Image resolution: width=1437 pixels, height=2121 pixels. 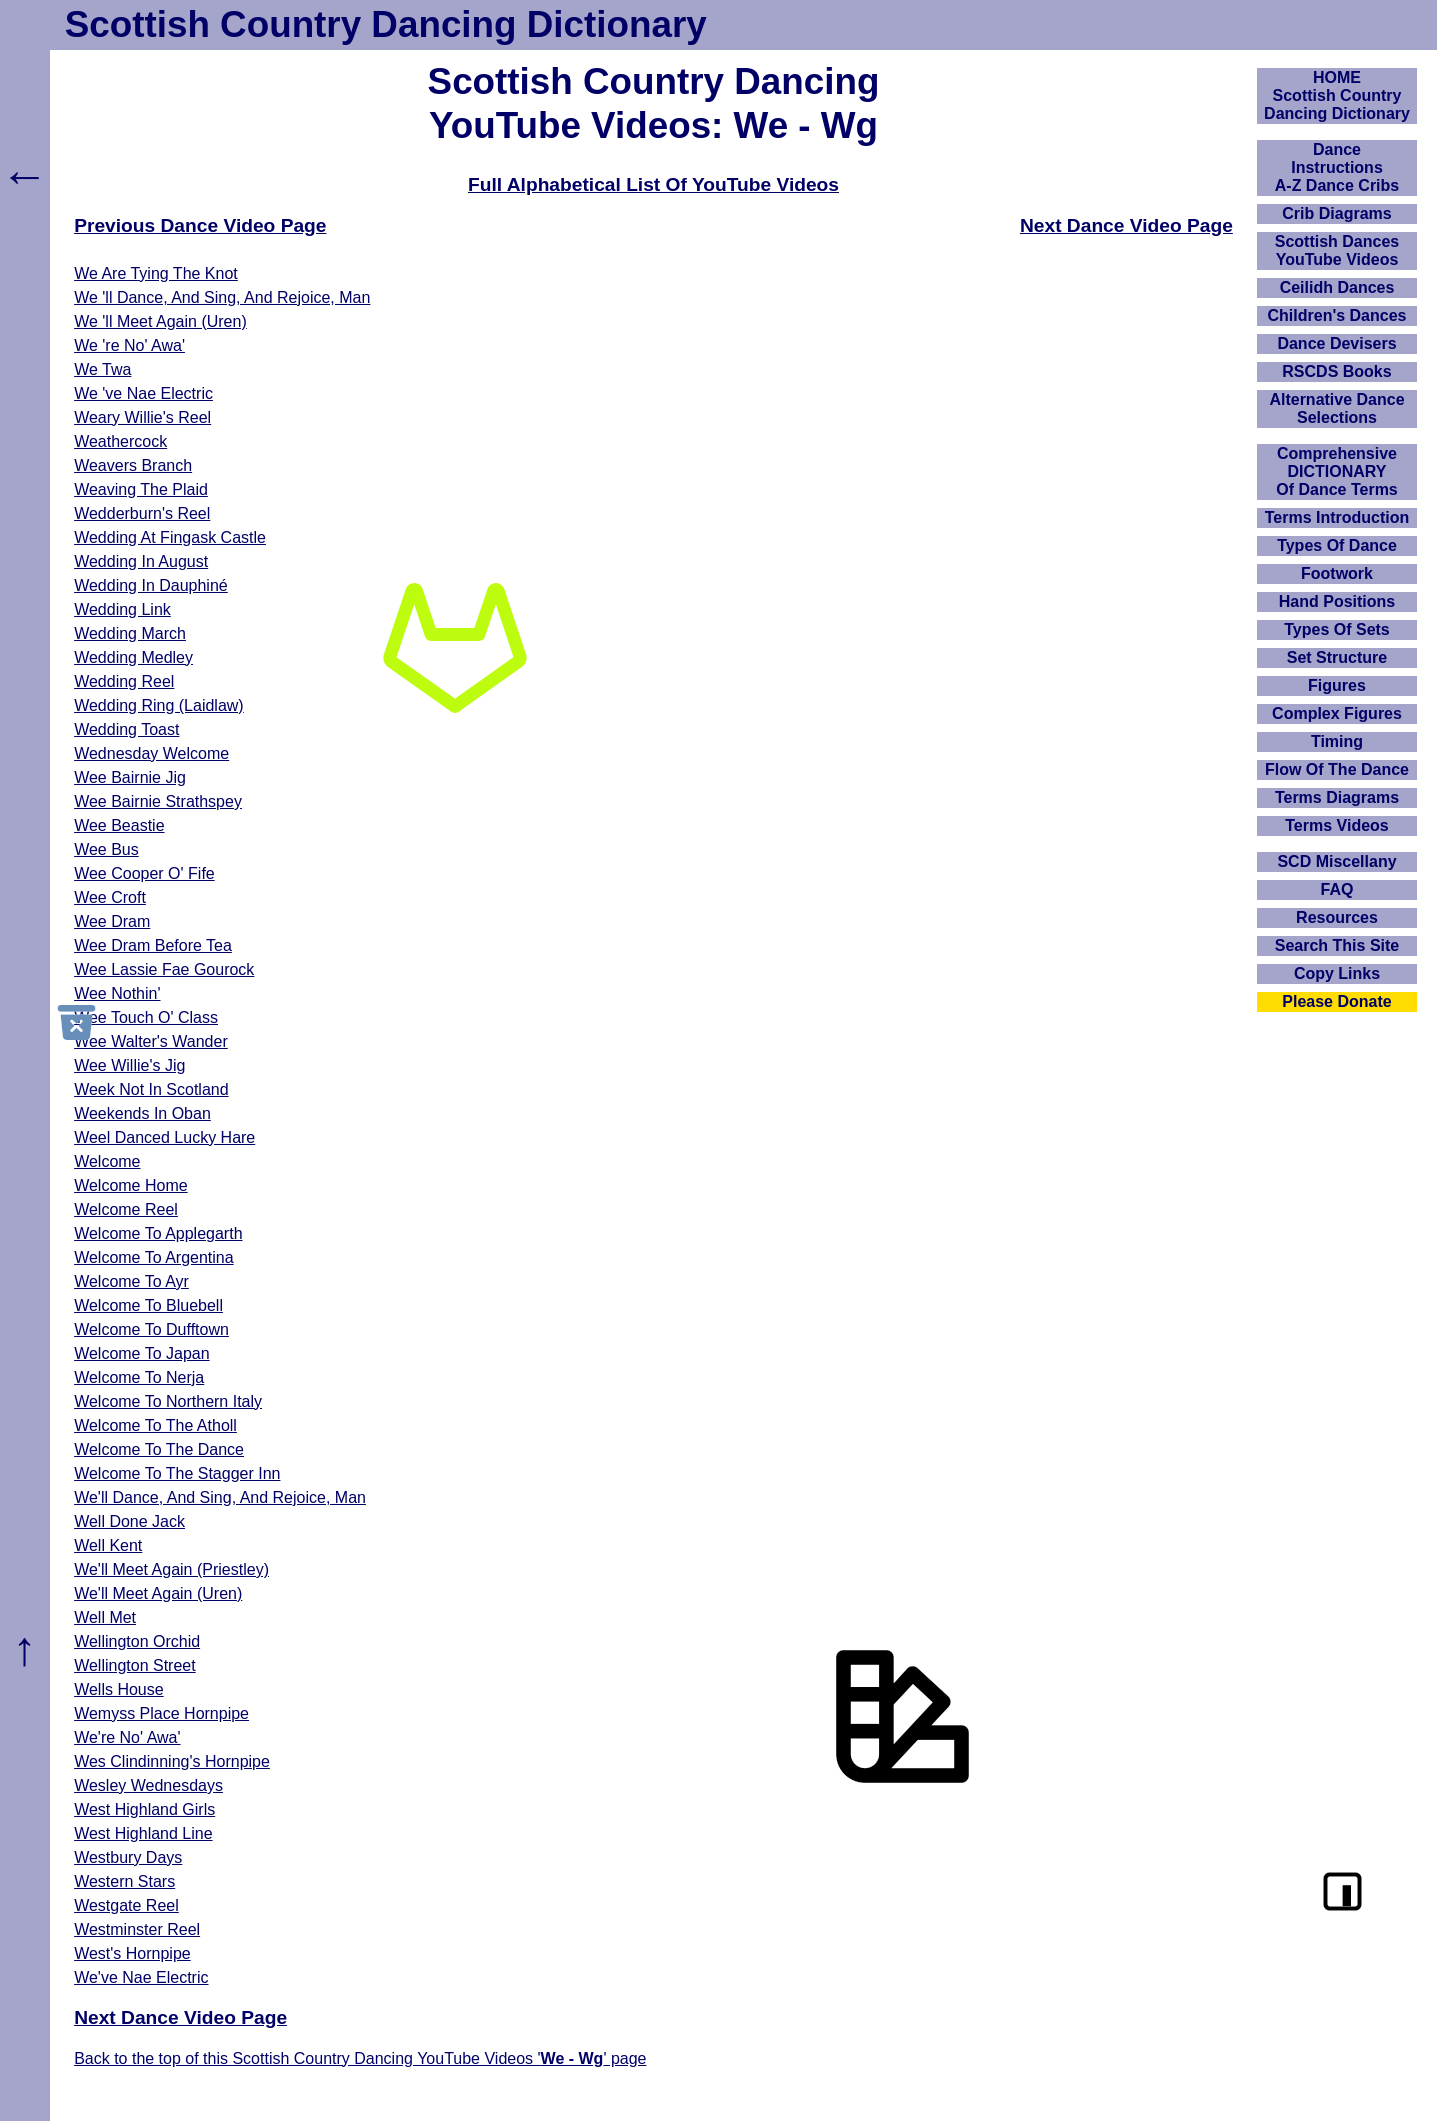 I want to click on npm package manager logo, so click(x=1342, y=1891).